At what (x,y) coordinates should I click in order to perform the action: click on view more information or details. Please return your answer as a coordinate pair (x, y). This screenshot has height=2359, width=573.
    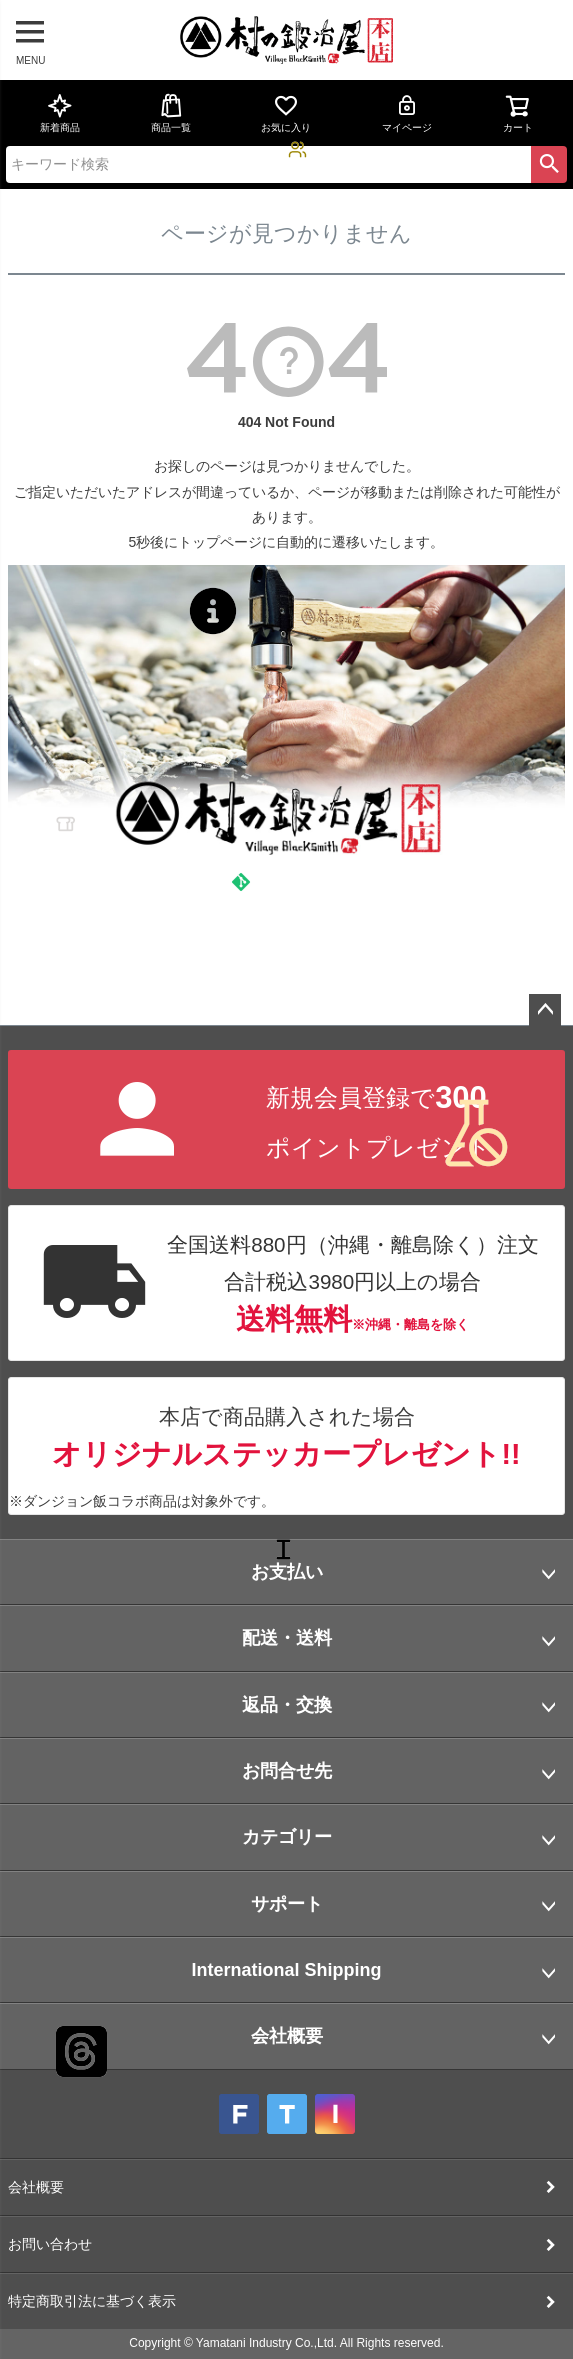
    Looking at the image, I should click on (213, 611).